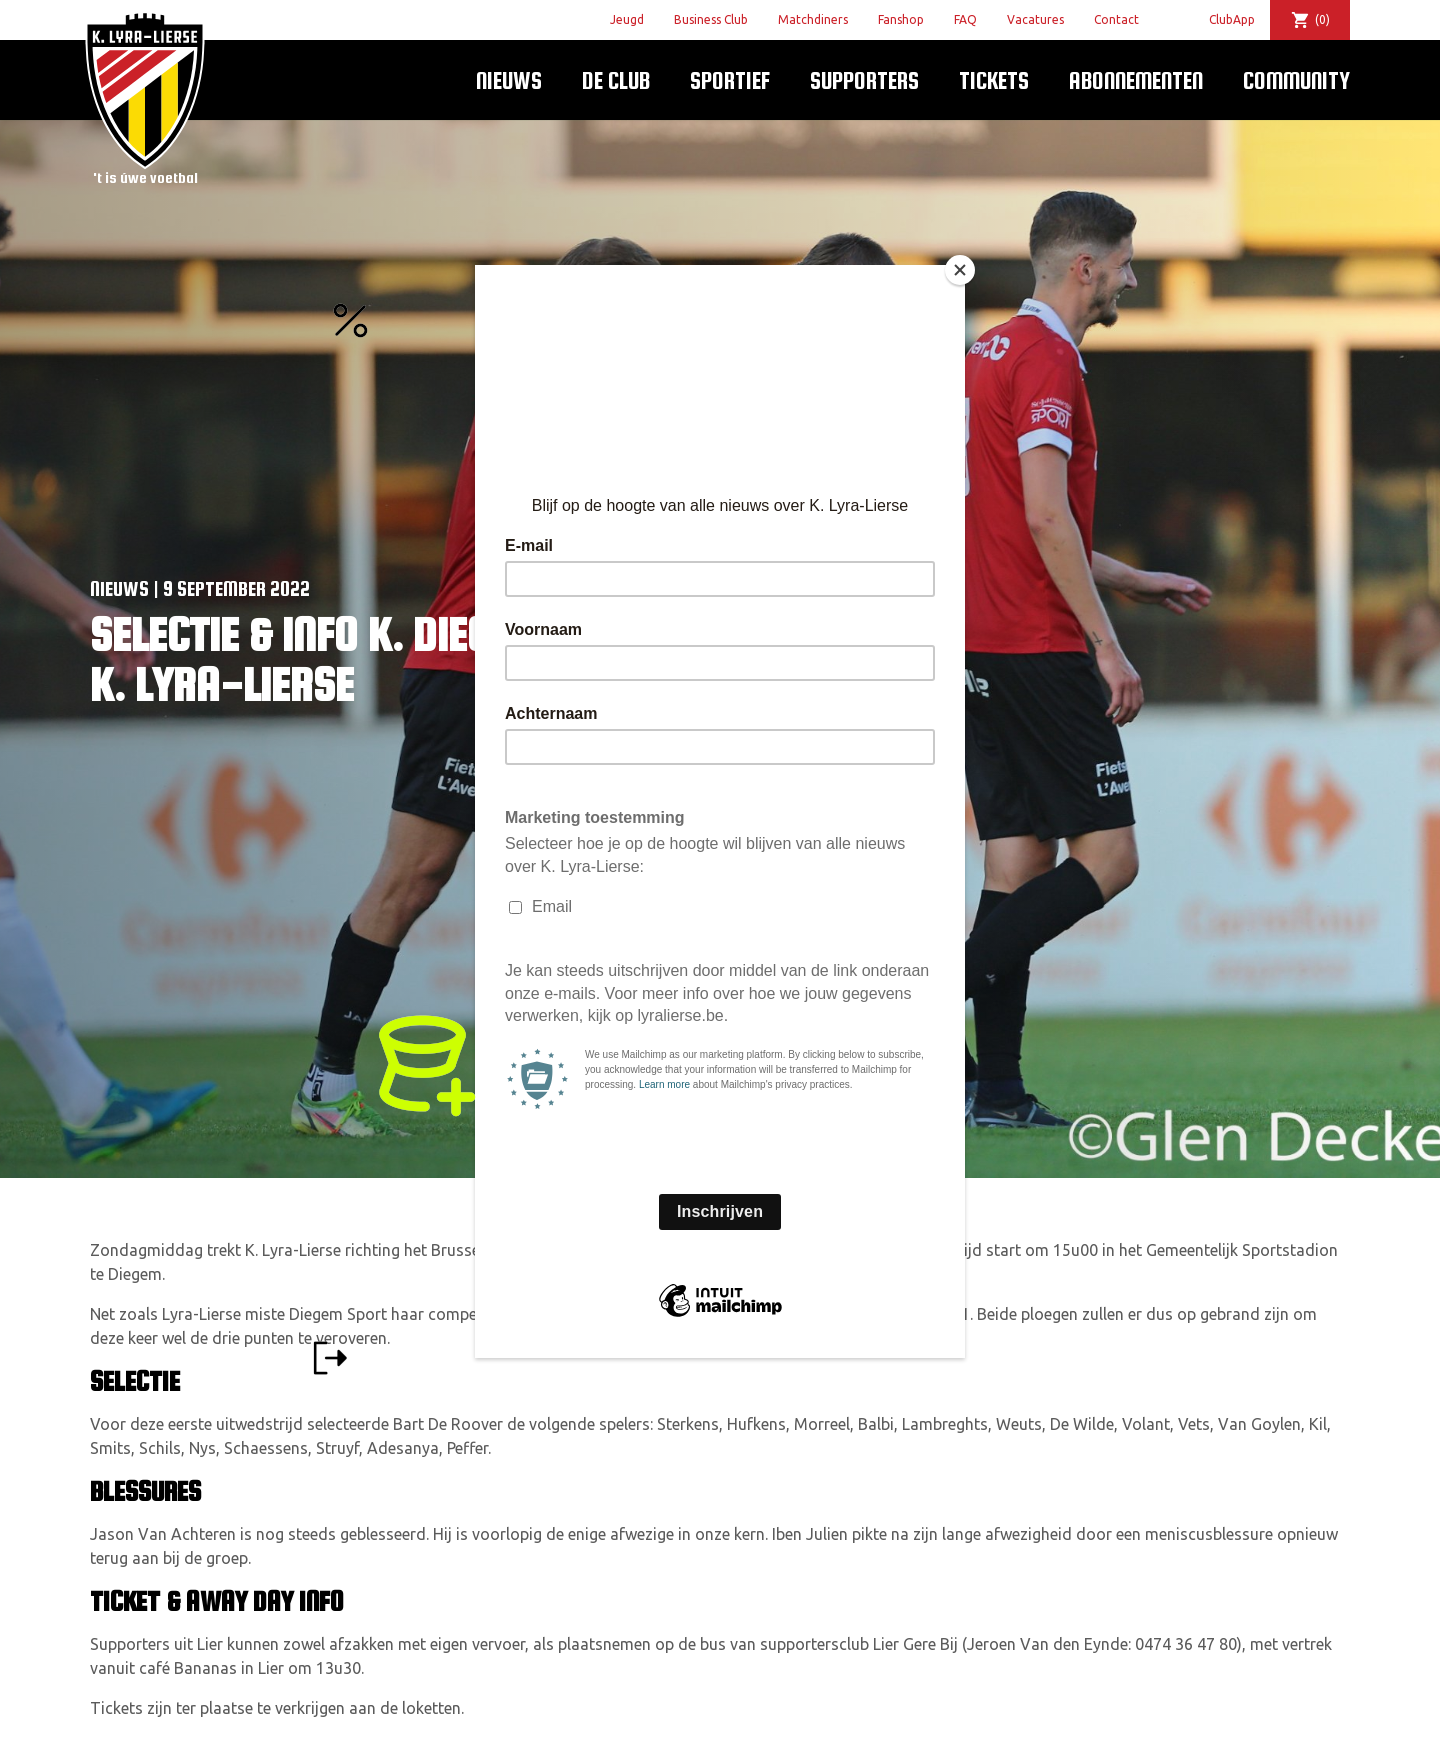  What do you see at coordinates (422, 1063) in the screenshot?
I see `add a new diabolo or juggling item` at bounding box center [422, 1063].